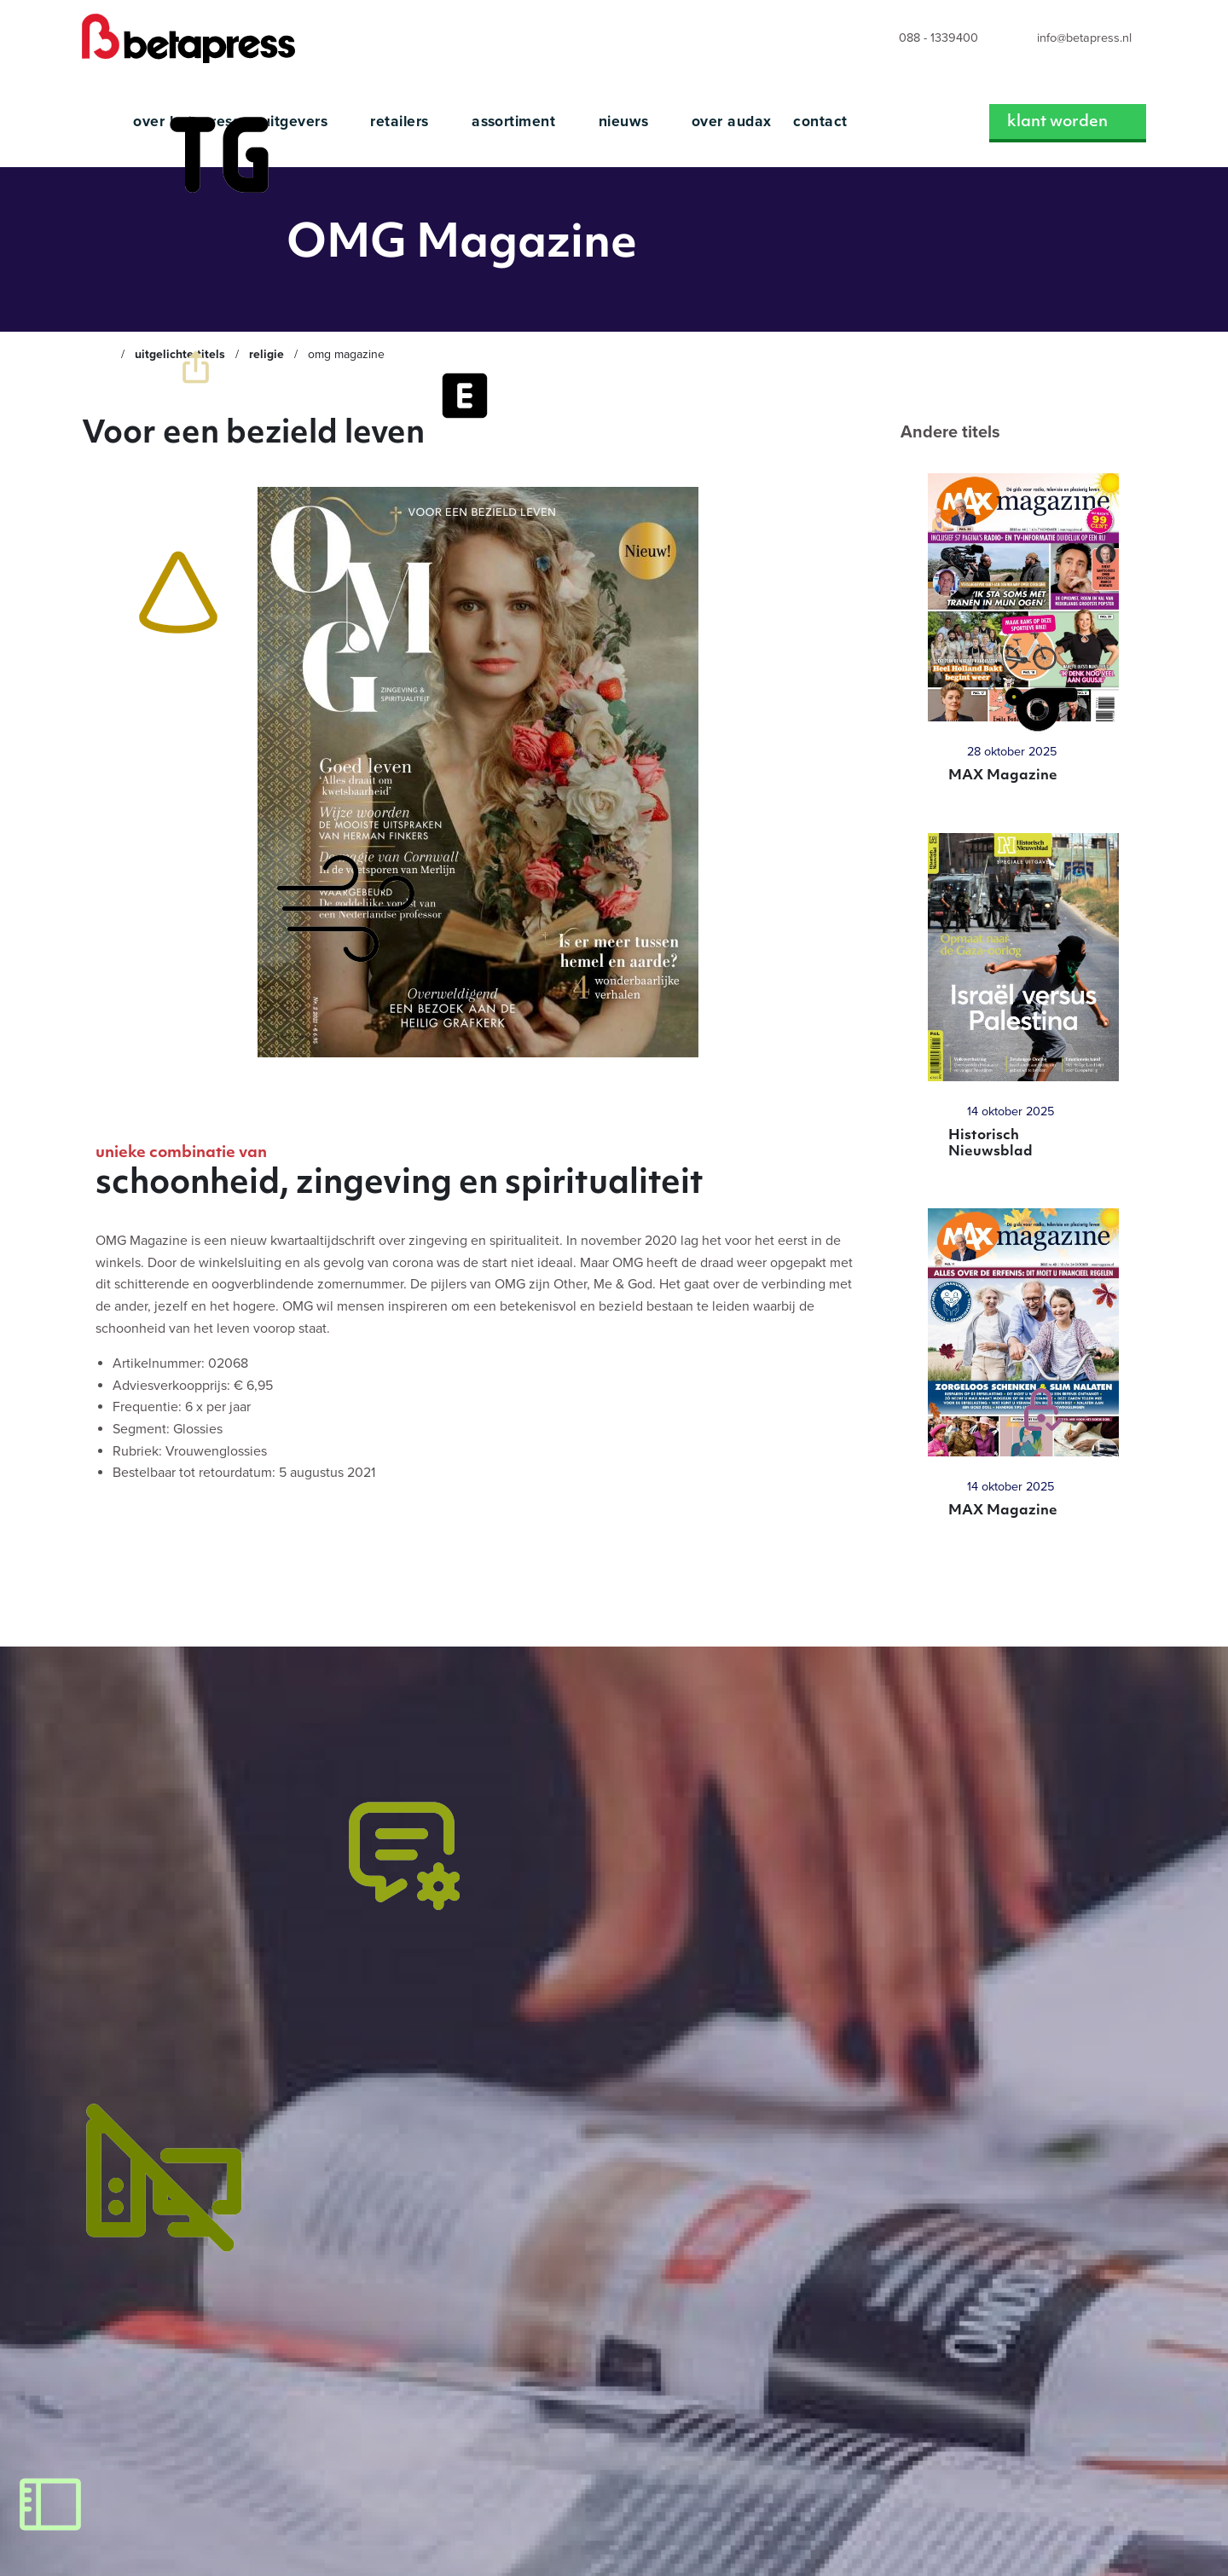 The height and width of the screenshot is (2576, 1228). Describe the element at coordinates (160, 2178) in the screenshot. I see `indicates desktop computer is offline or disconnected` at that location.